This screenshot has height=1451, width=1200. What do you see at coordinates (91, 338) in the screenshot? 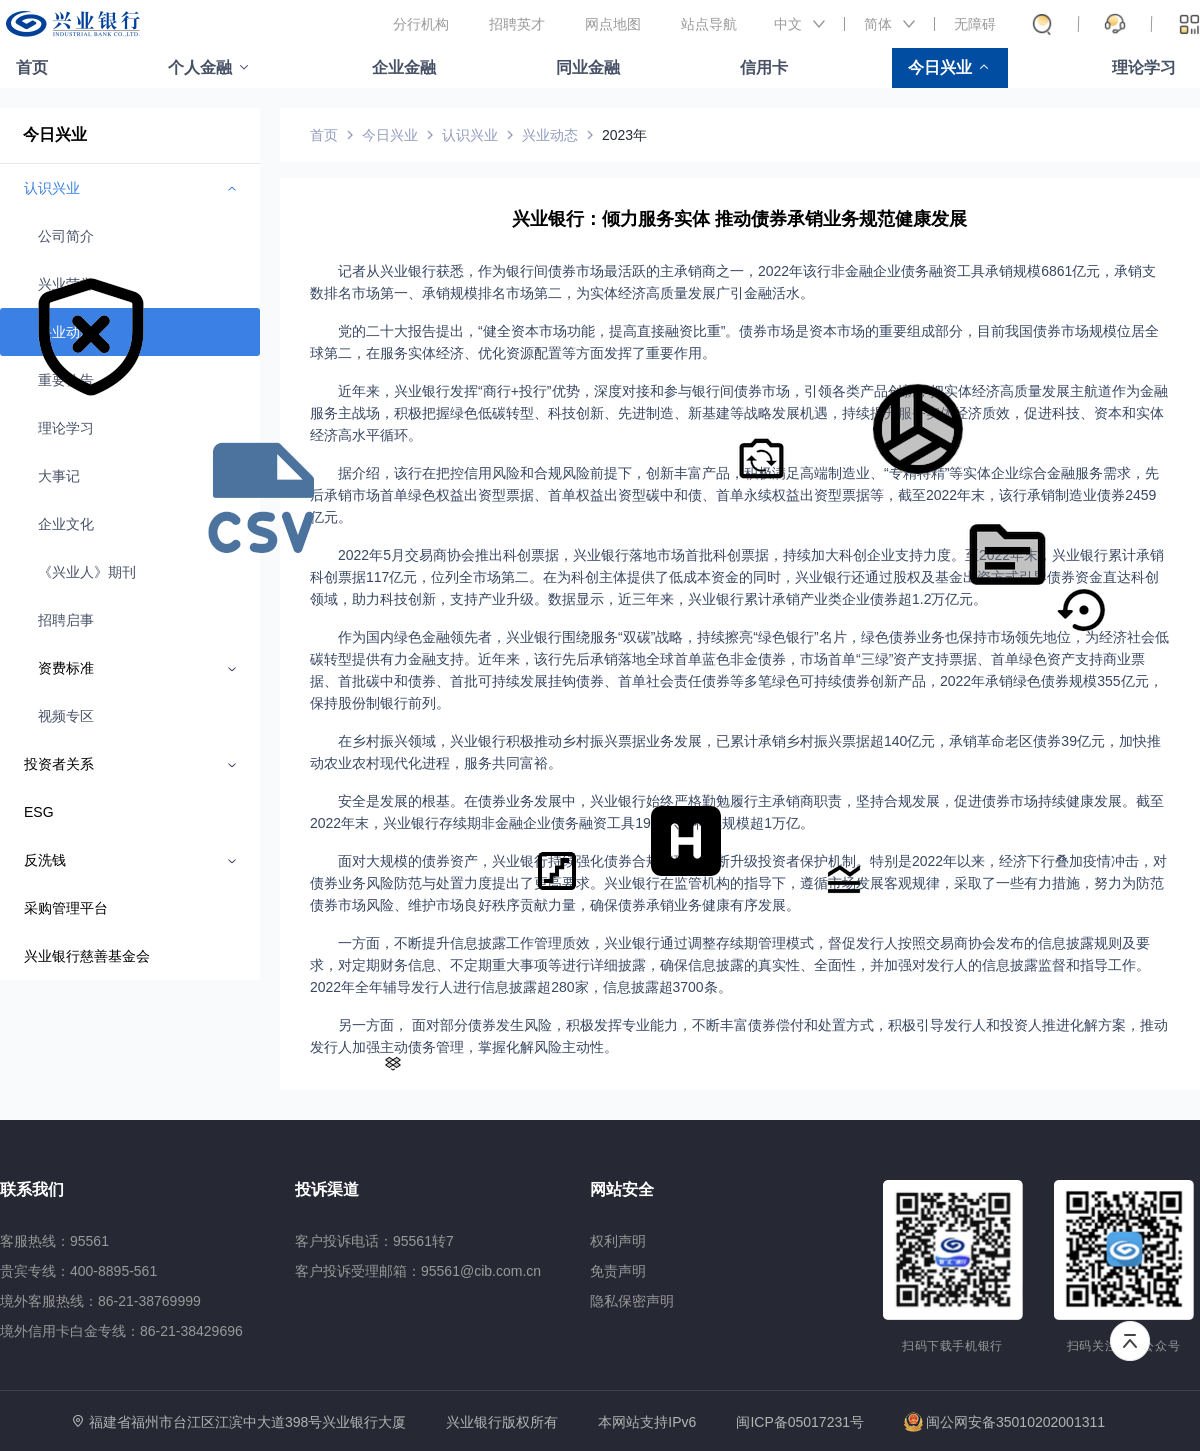
I see `security check failed` at bounding box center [91, 338].